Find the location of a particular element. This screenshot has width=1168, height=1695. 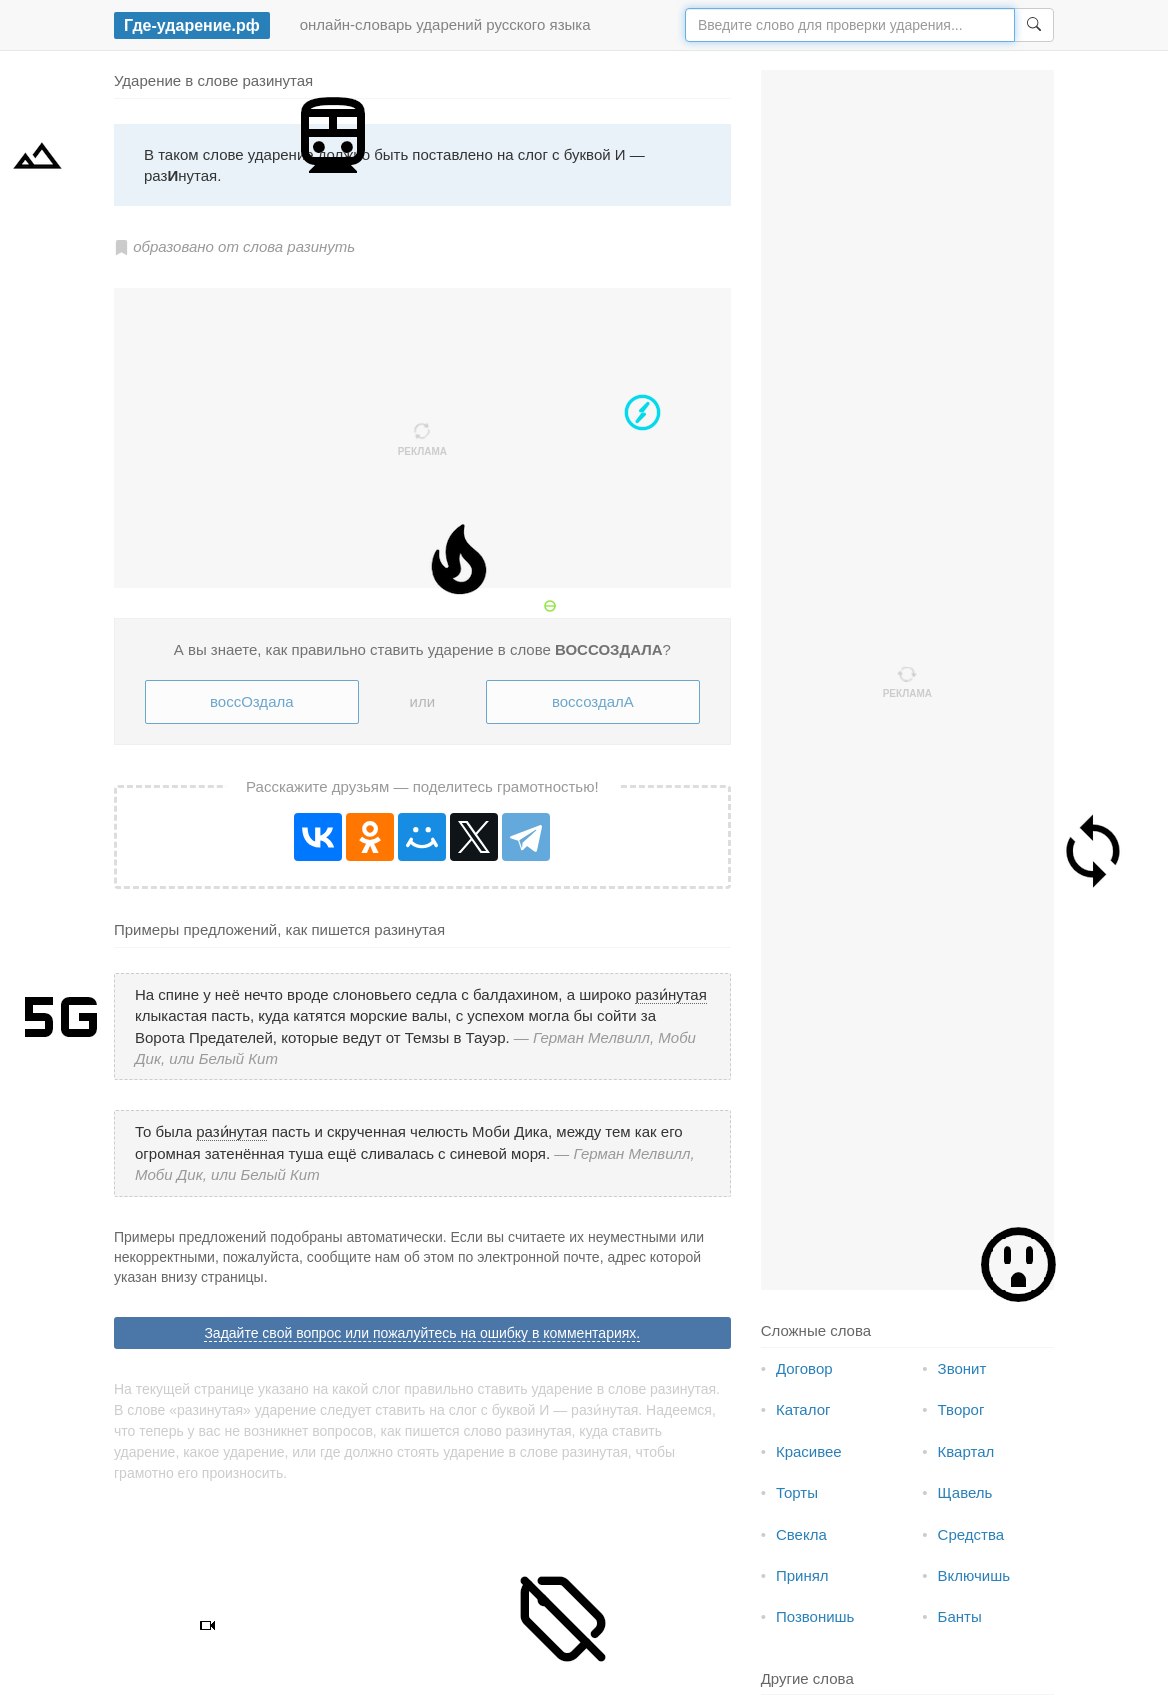

remove a tag or label is located at coordinates (563, 1619).